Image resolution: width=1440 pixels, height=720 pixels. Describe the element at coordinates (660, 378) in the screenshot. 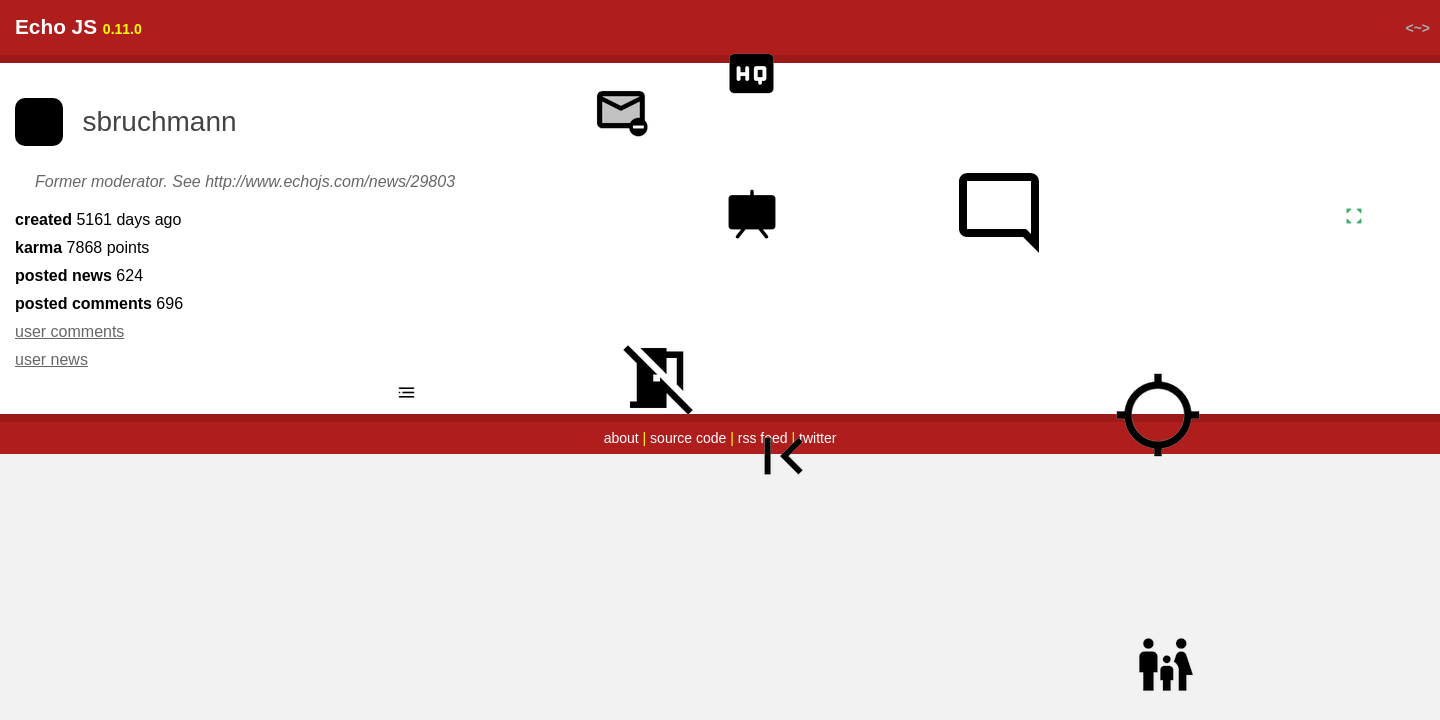

I see `meeting room unavailable or closed` at that location.